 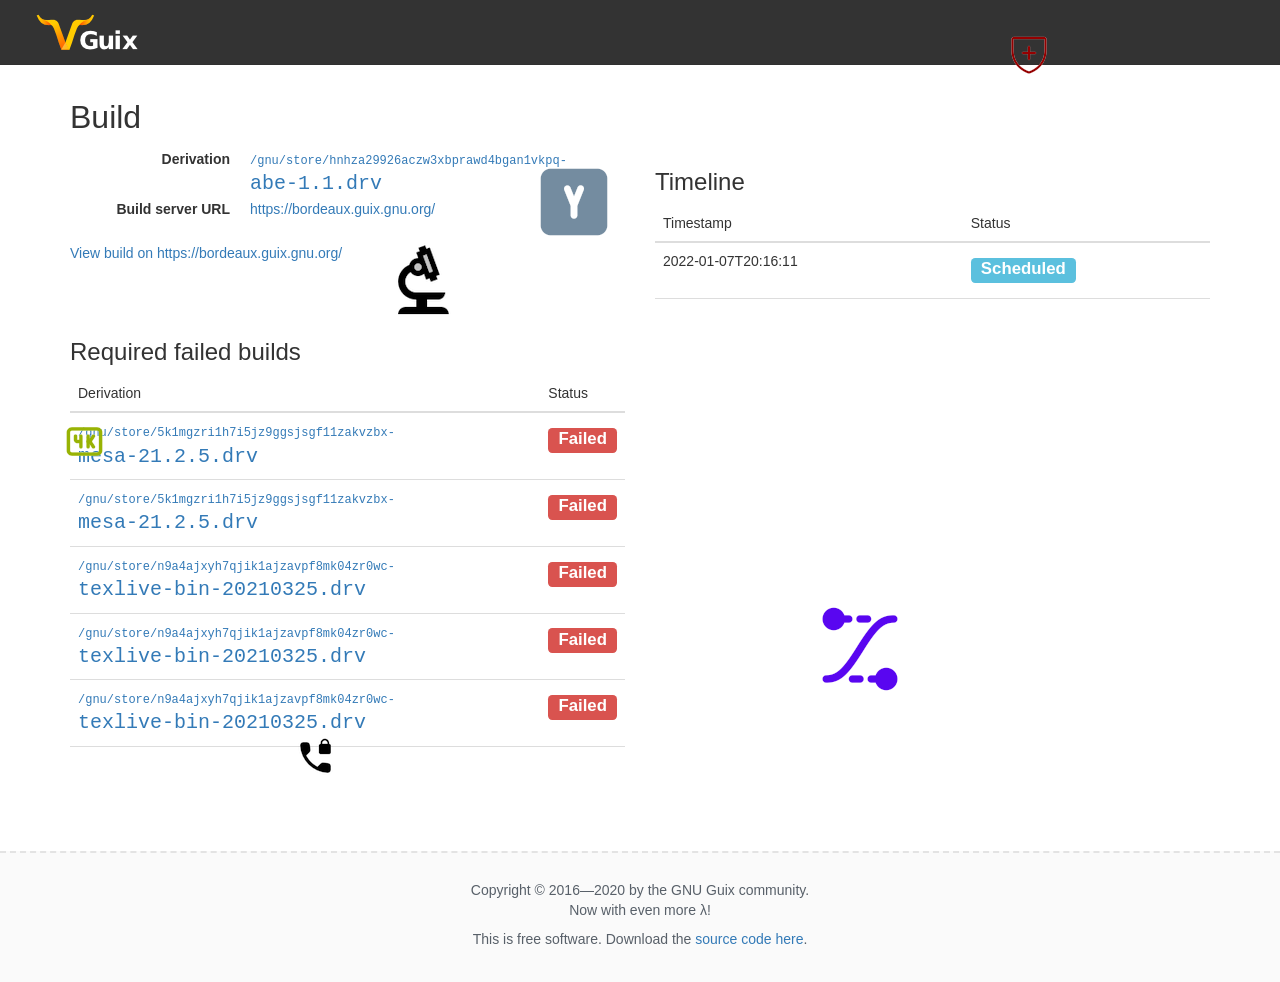 What do you see at coordinates (315, 757) in the screenshot?
I see `indicates phone or call features are locked` at bounding box center [315, 757].